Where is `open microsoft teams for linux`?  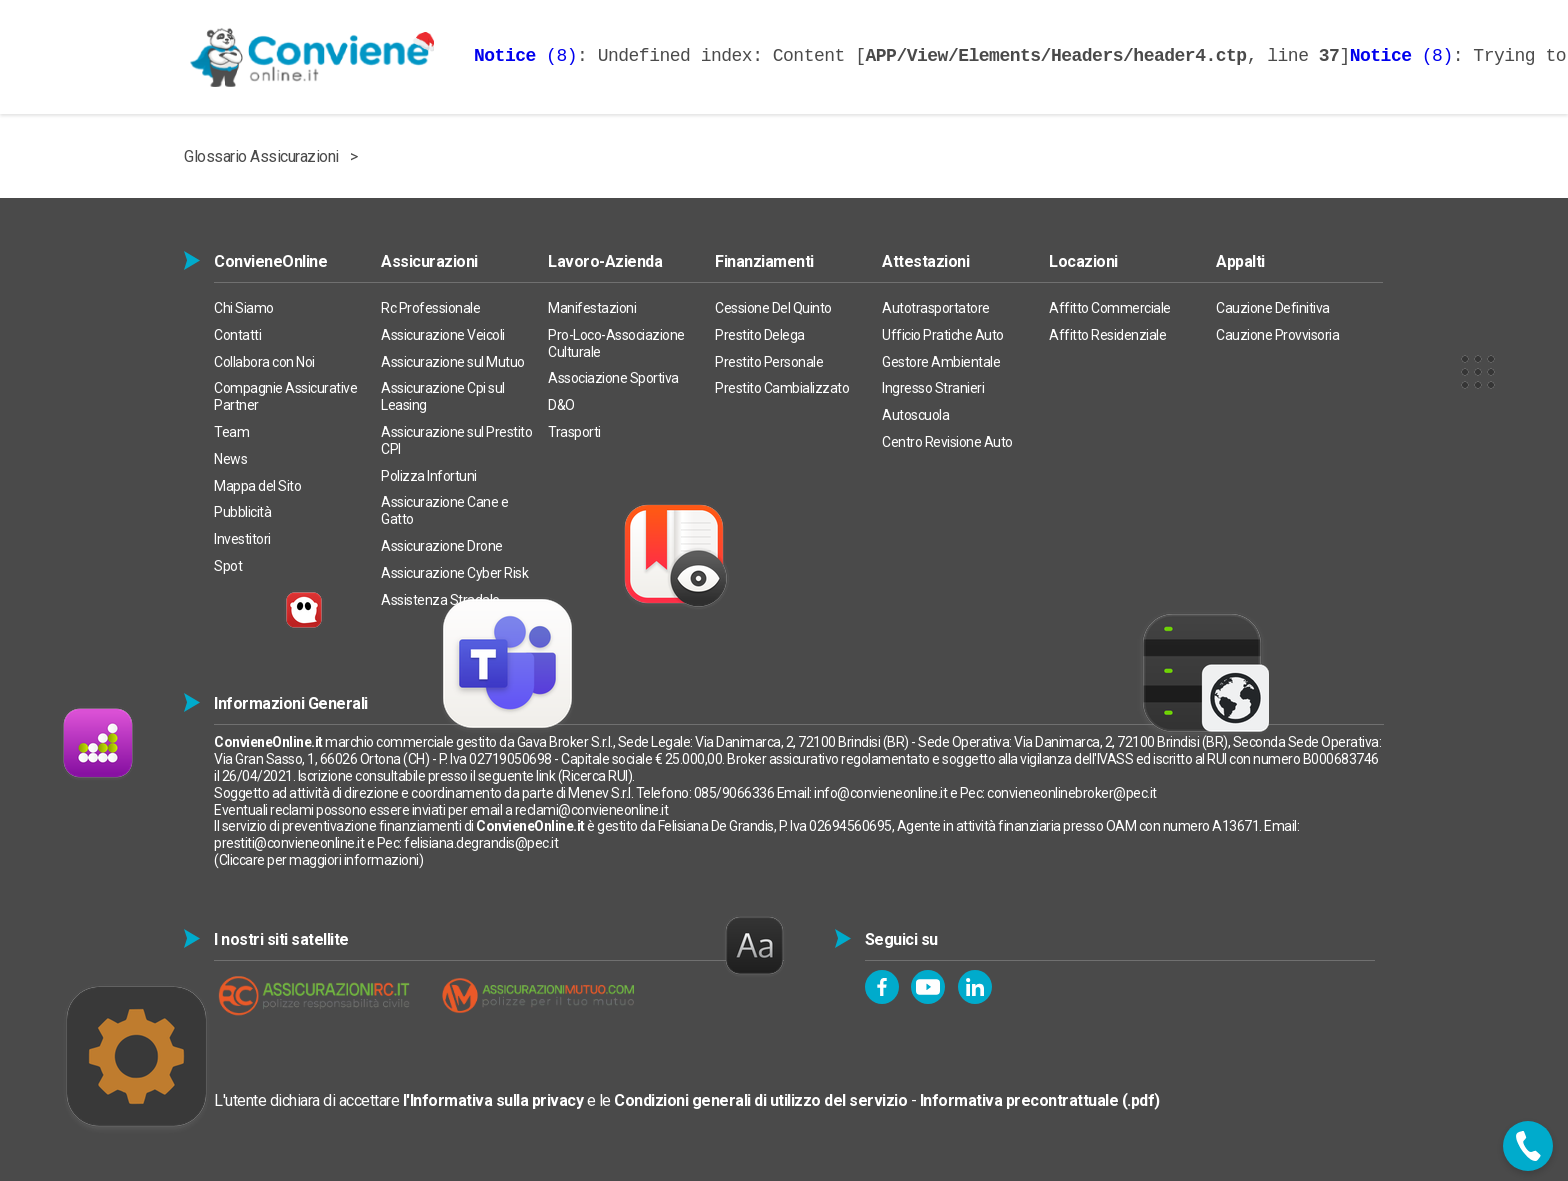 open microsoft teams for linux is located at coordinates (507, 663).